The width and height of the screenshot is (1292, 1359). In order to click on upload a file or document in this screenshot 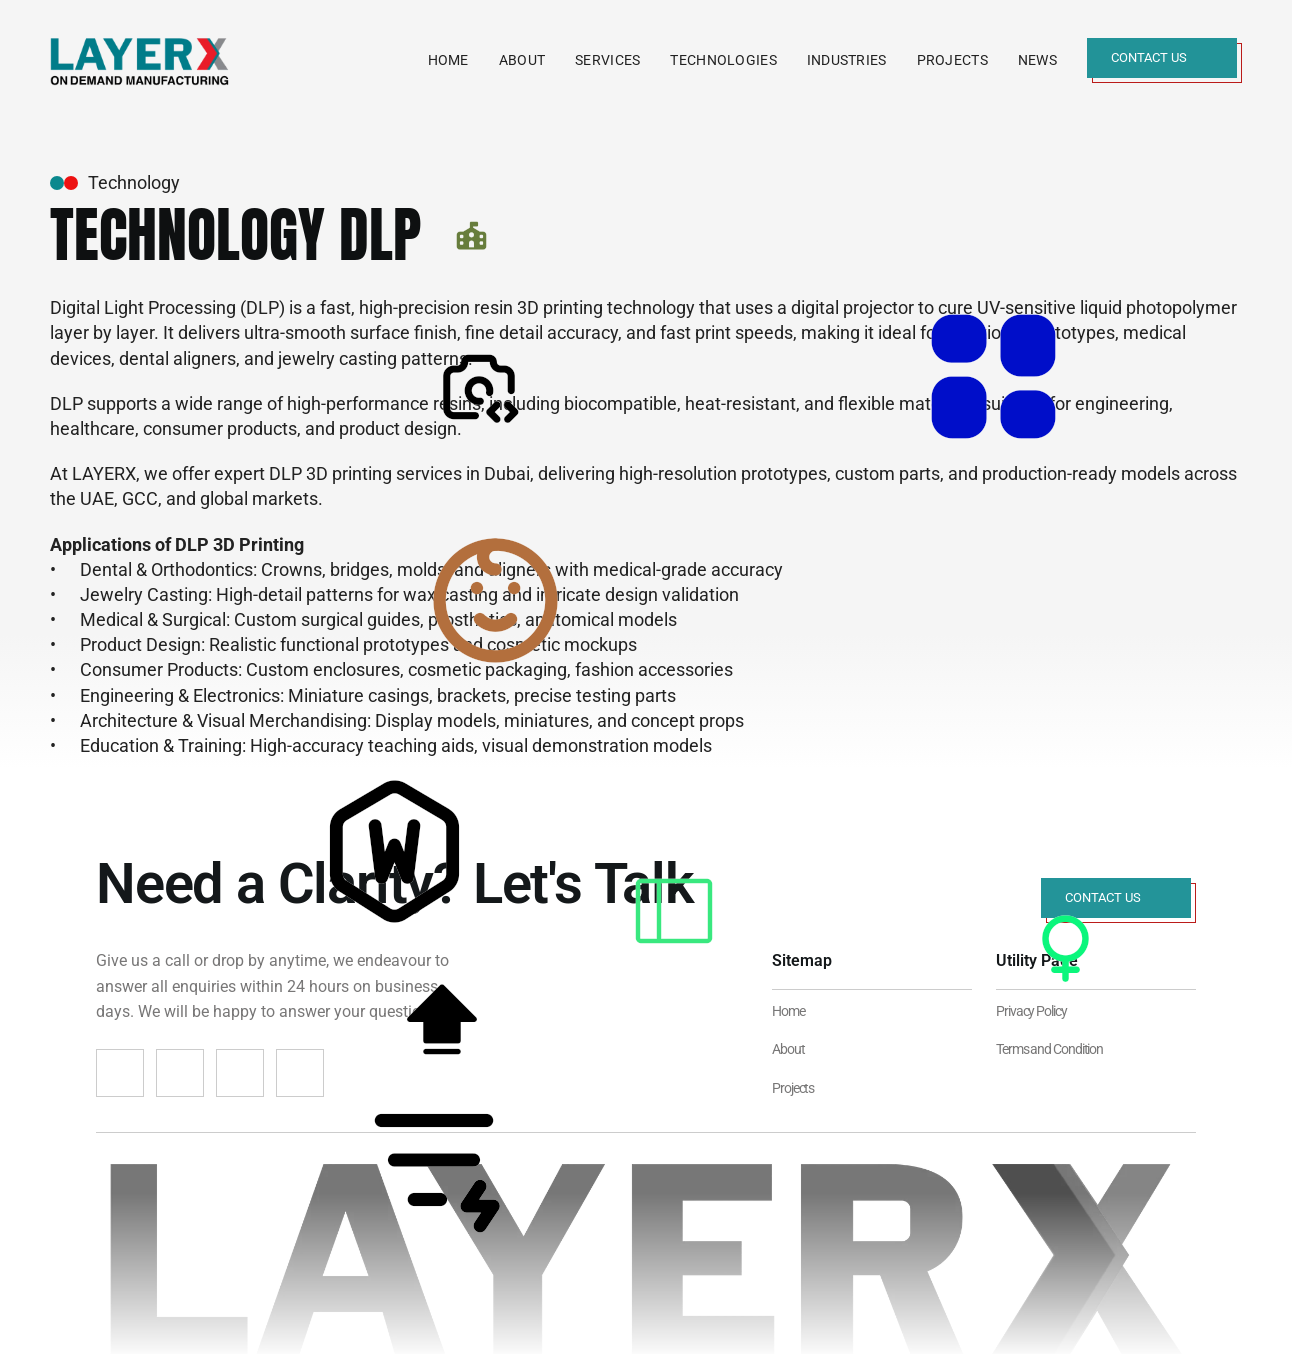, I will do `click(442, 1022)`.